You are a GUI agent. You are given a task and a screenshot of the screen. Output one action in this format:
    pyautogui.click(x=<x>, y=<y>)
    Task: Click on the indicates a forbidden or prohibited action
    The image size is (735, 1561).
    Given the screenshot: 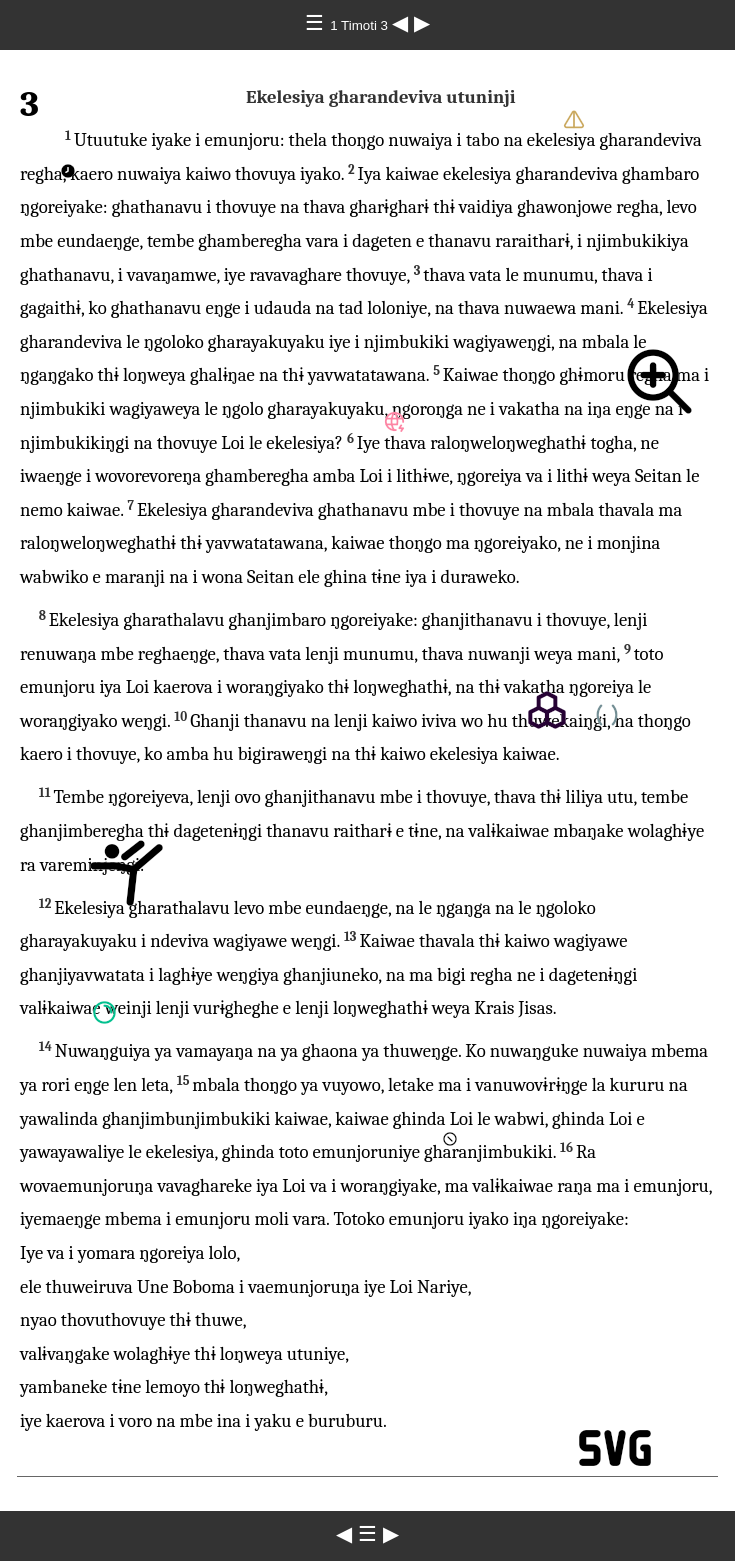 What is the action you would take?
    pyautogui.click(x=450, y=1139)
    